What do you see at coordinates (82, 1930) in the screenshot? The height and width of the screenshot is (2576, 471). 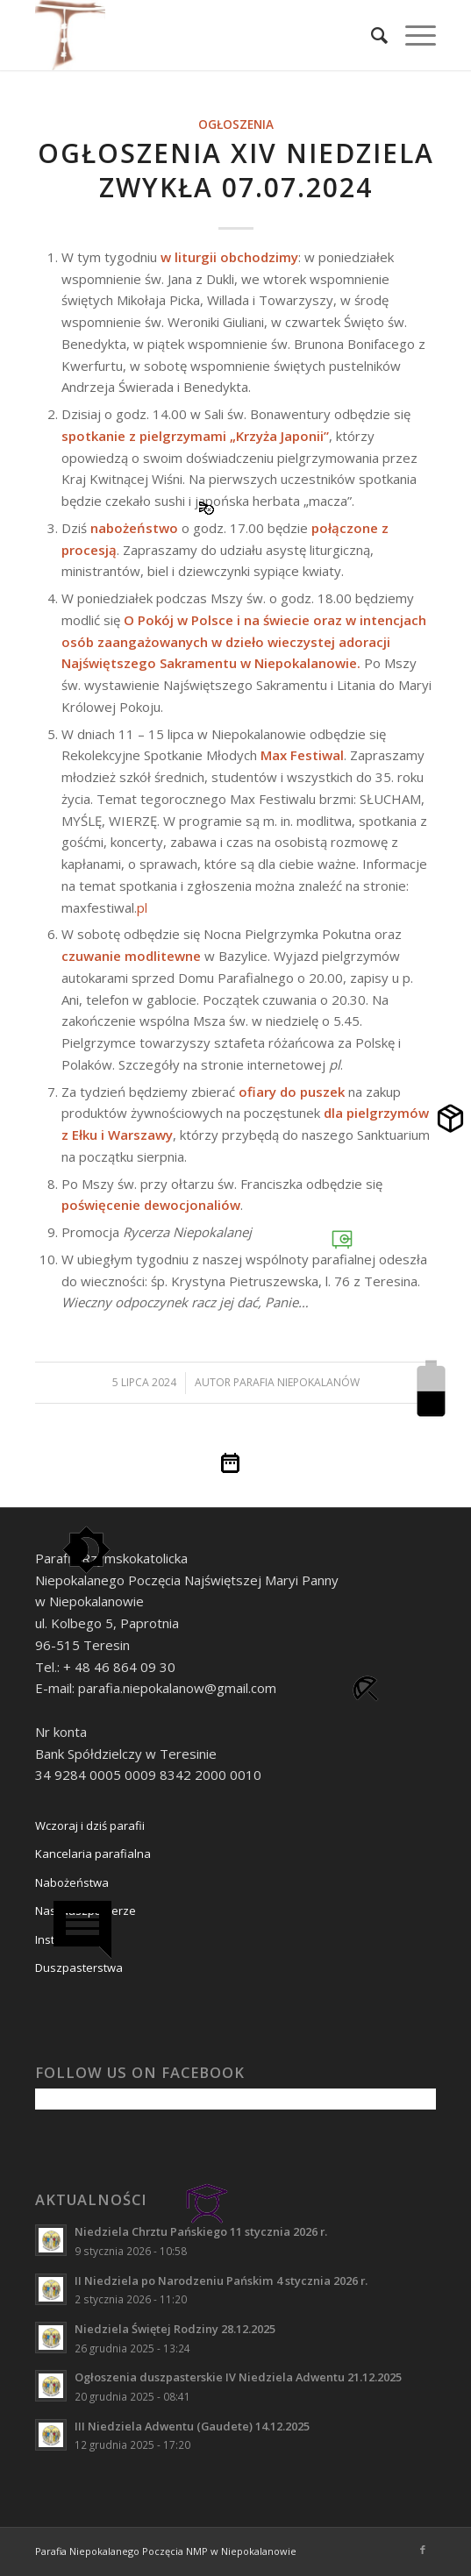 I see `add a comment to the document` at bounding box center [82, 1930].